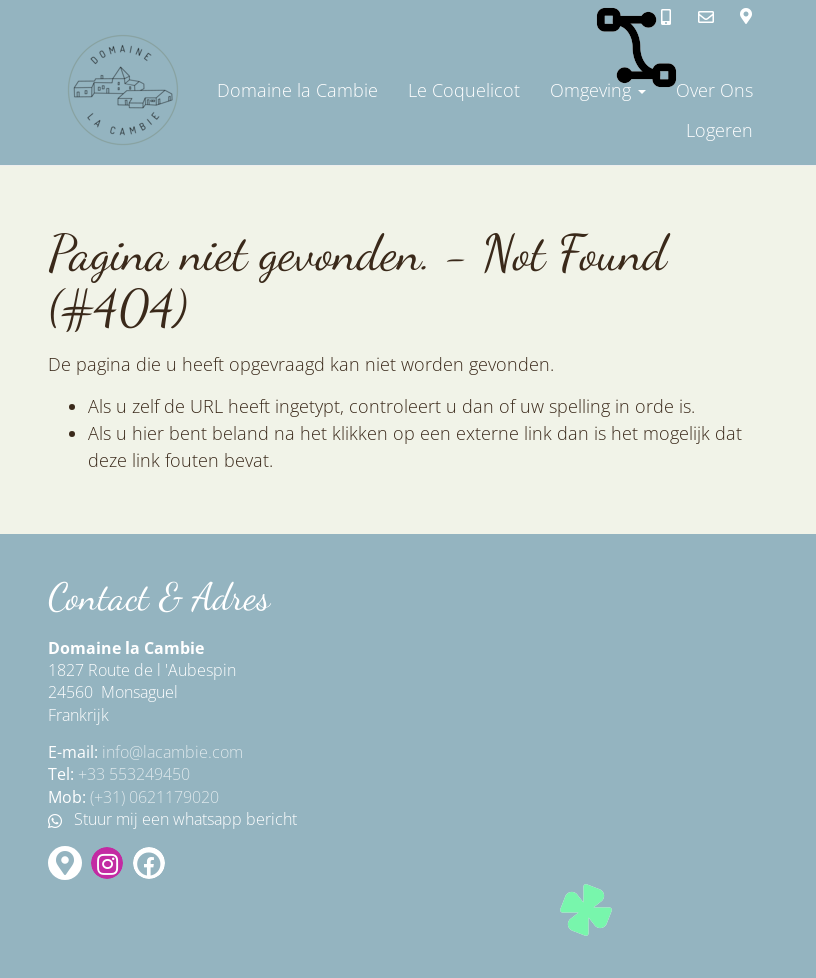 The width and height of the screenshot is (816, 978). Describe the element at coordinates (636, 47) in the screenshot. I see `edit bezier curve handles` at that location.